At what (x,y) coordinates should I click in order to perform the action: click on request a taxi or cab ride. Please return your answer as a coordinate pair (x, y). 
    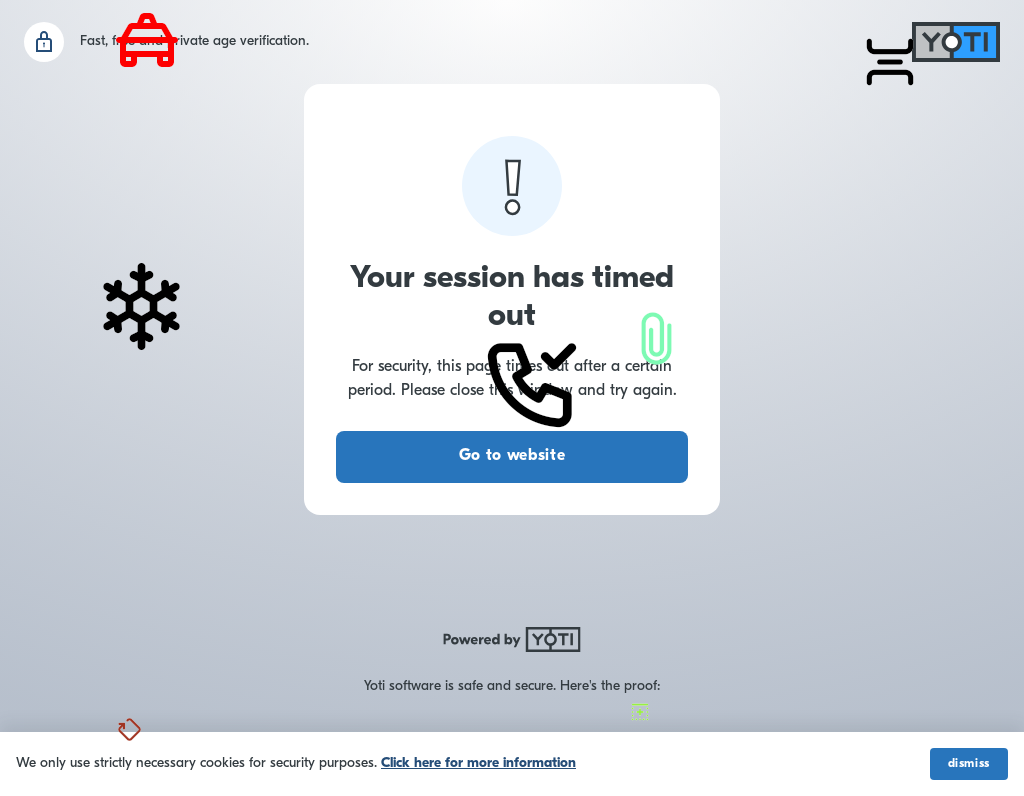
    Looking at the image, I should click on (147, 44).